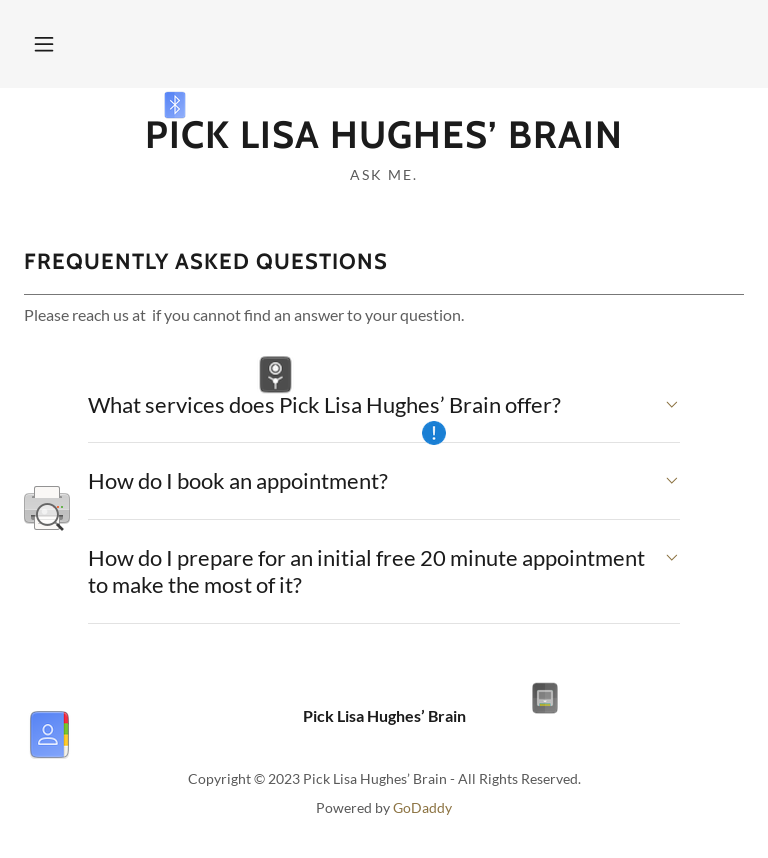  I want to click on preview document before printing, so click(47, 508).